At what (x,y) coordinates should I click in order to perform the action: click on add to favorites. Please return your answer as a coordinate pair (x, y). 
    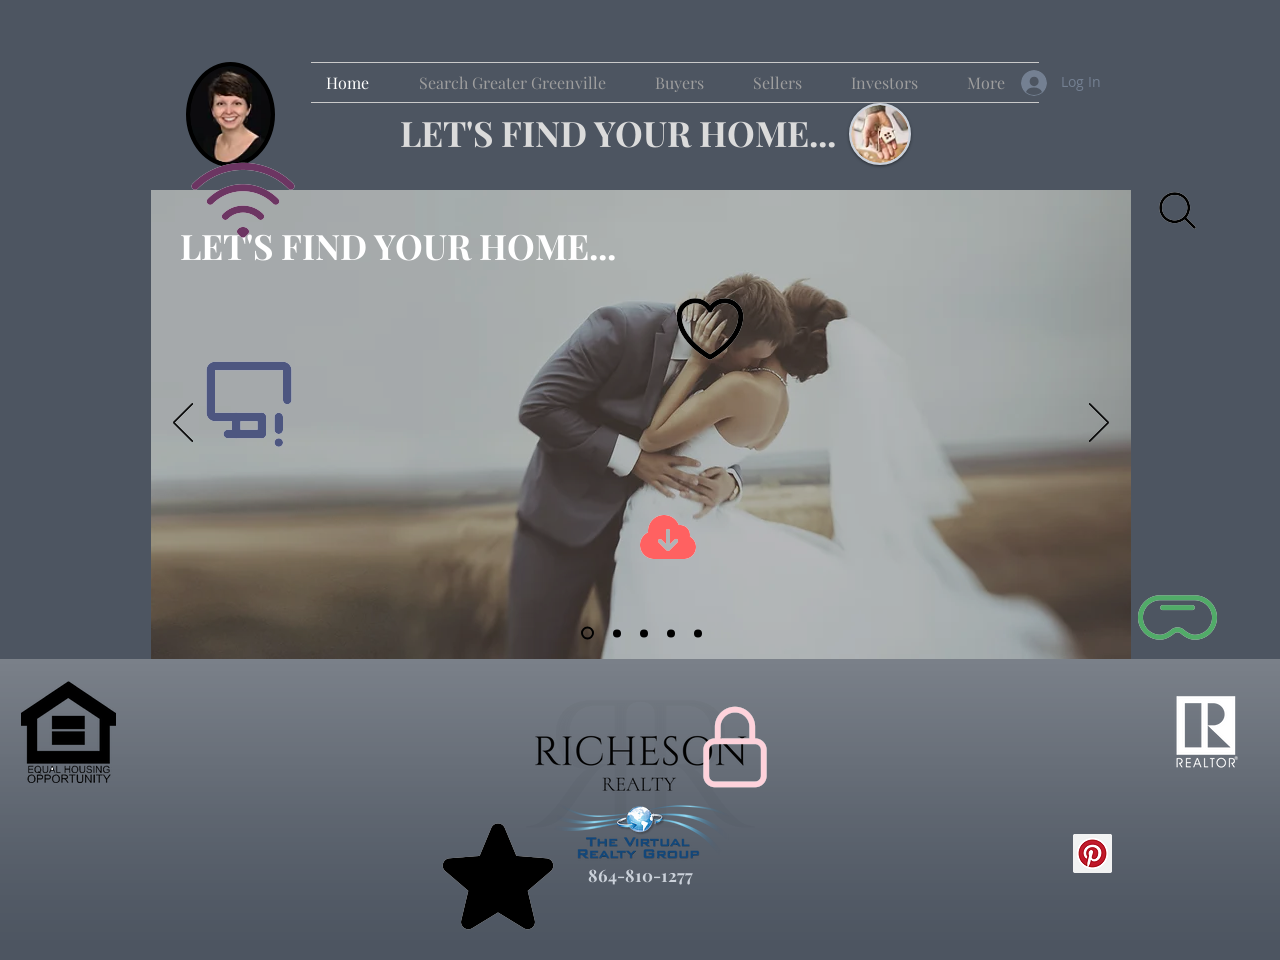
    Looking at the image, I should click on (498, 877).